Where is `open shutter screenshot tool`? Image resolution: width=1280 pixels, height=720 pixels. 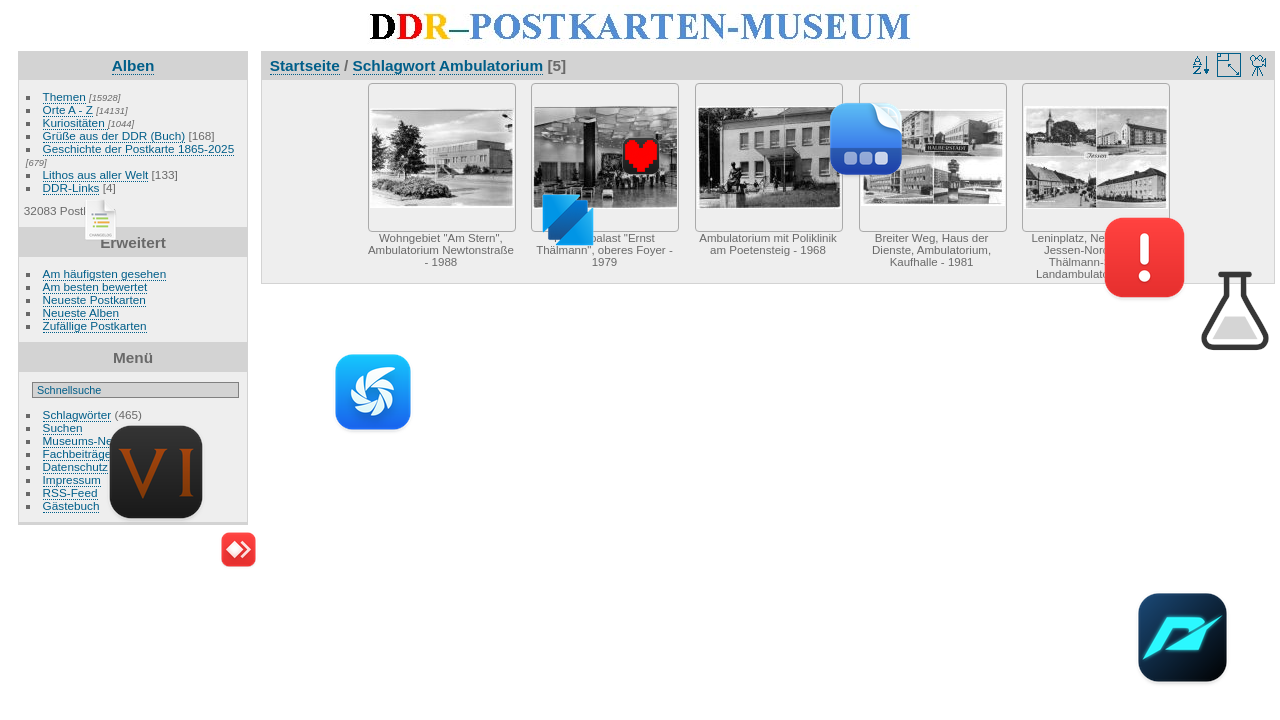
open shutter screenshot tool is located at coordinates (373, 392).